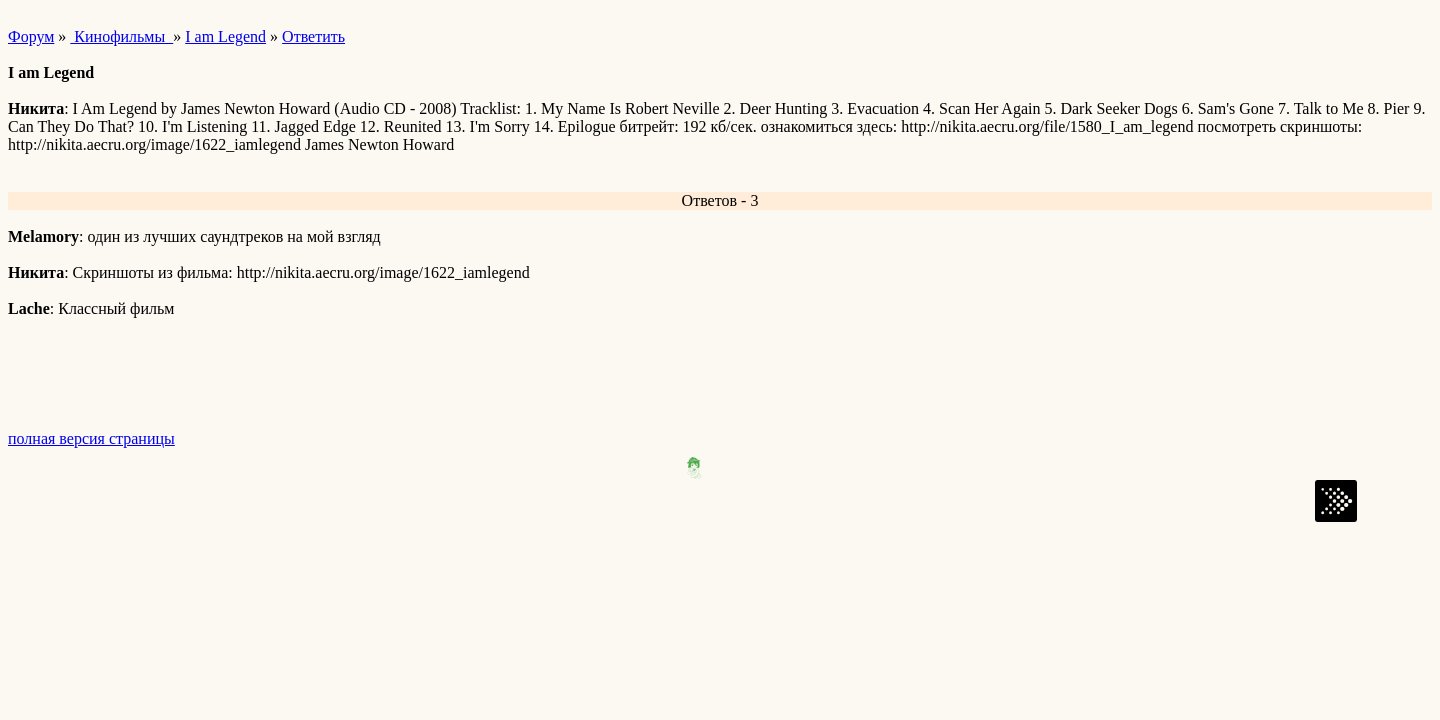  What do you see at coordinates (1336, 501) in the screenshot?
I see `presto database logo` at bounding box center [1336, 501].